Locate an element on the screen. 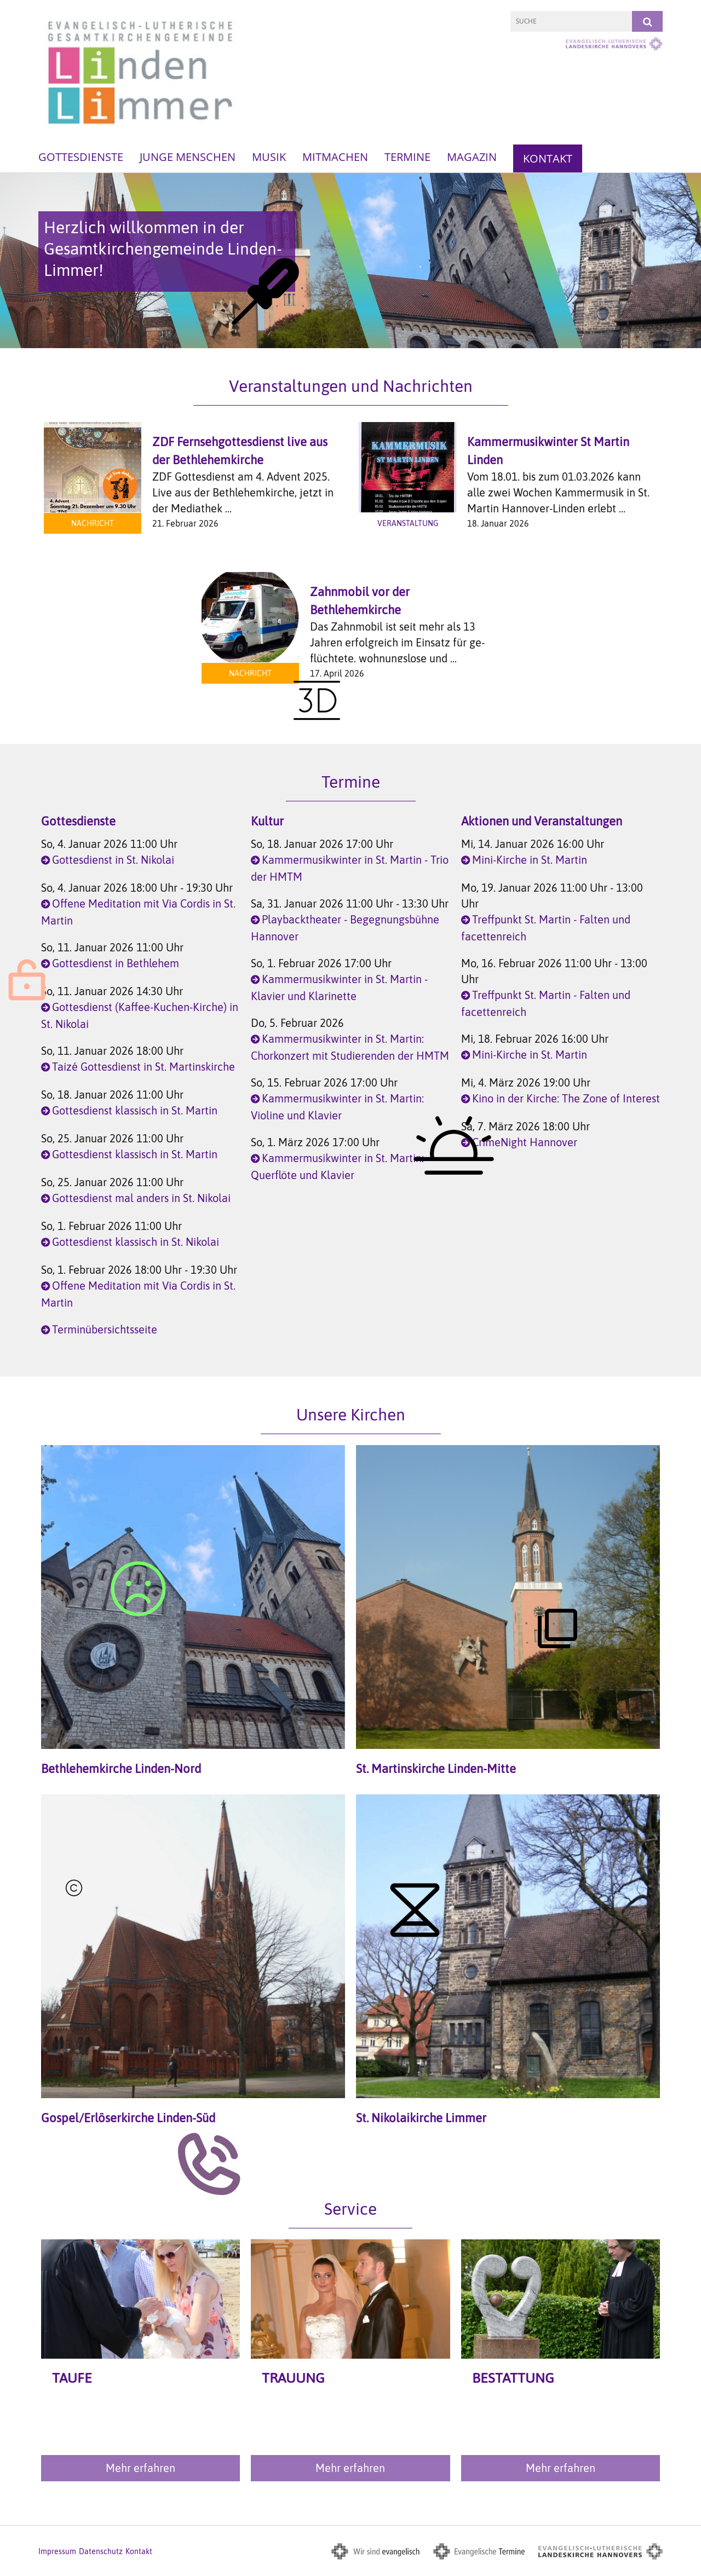 Image resolution: width=701 pixels, height=2576 pixels. access settings or configuration options is located at coordinates (265, 291).